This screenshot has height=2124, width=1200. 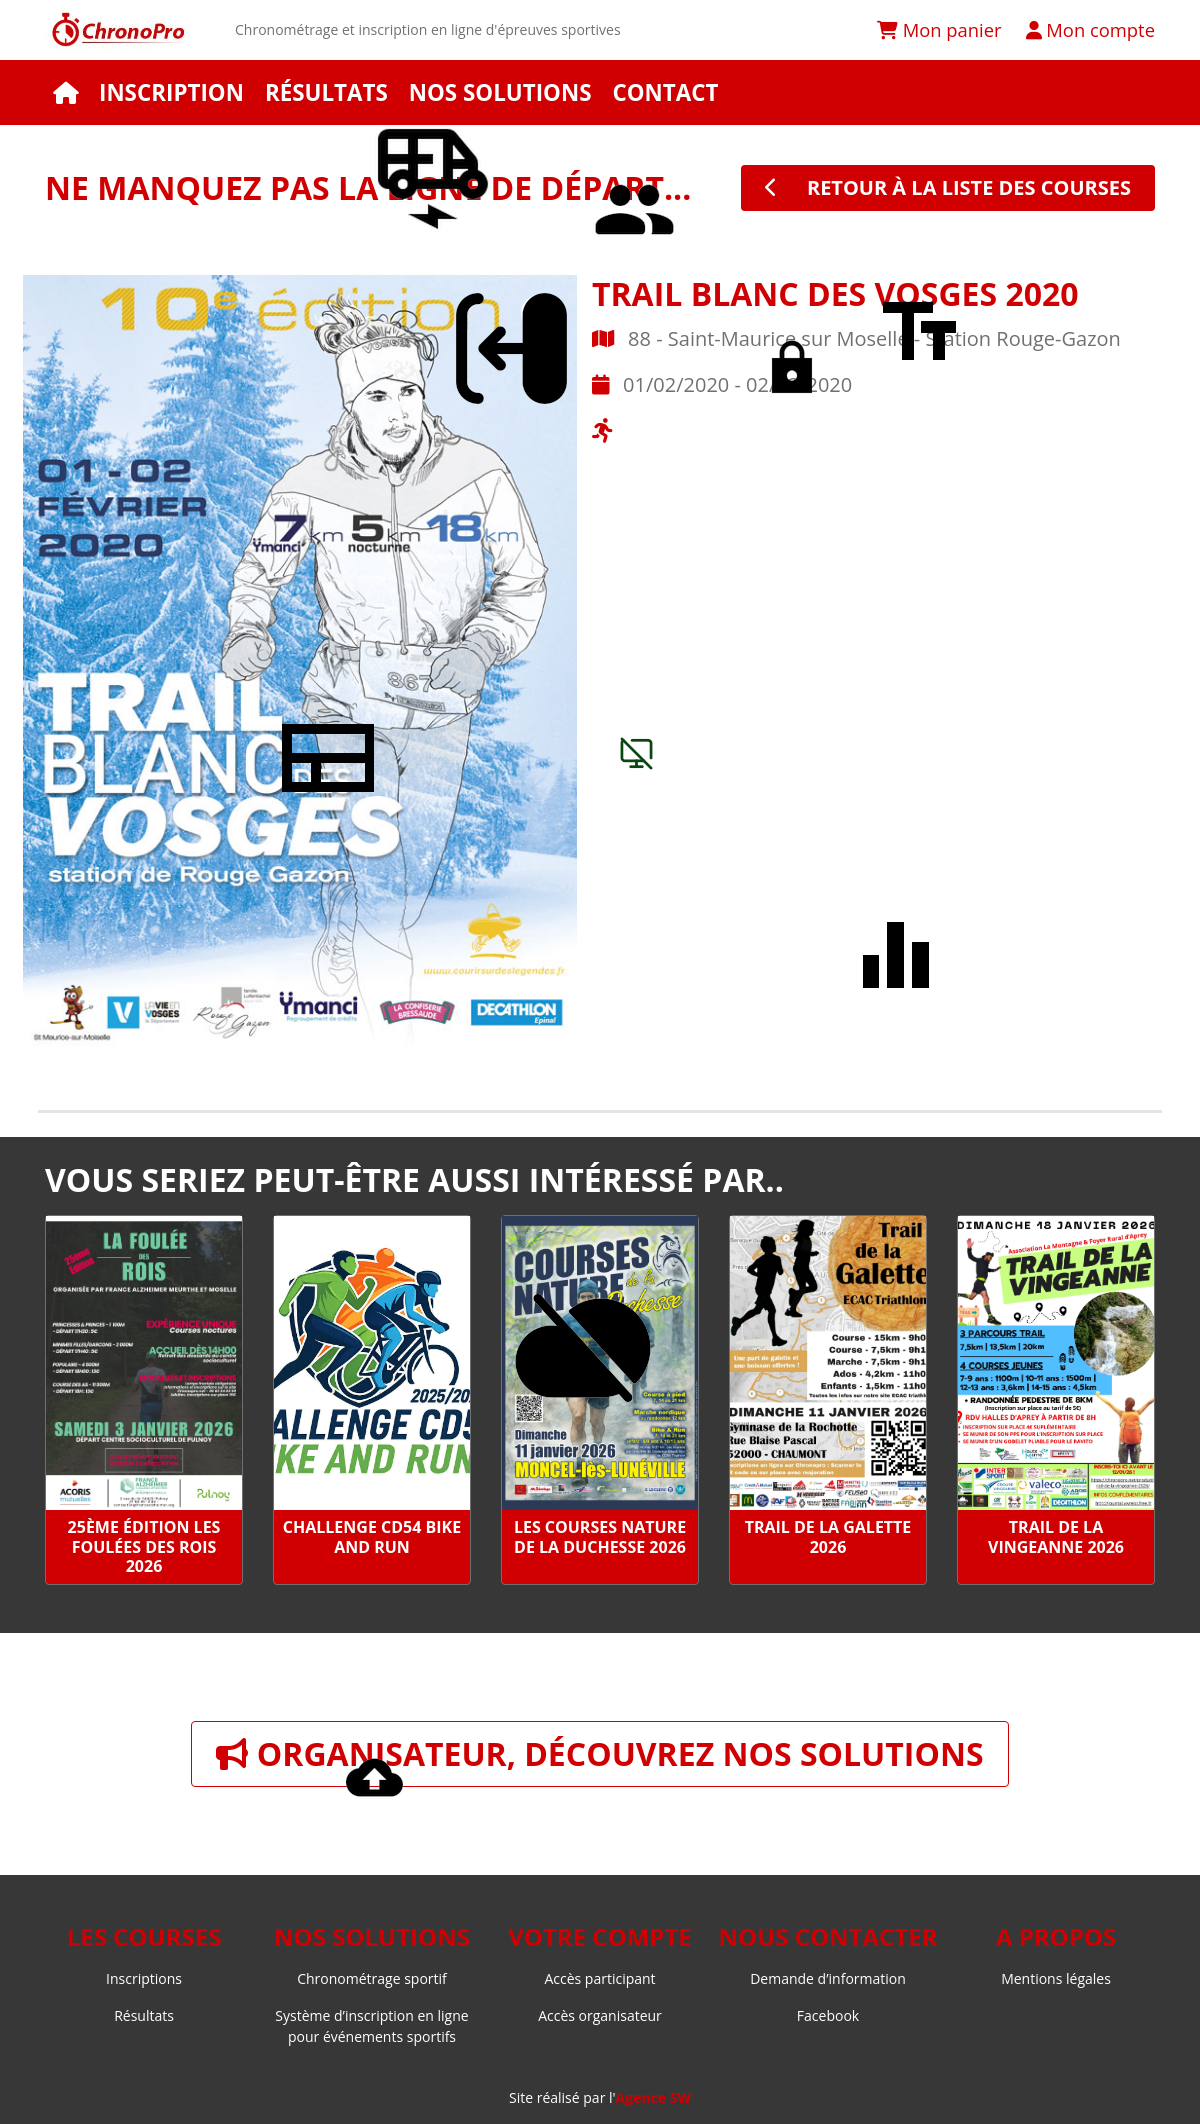 I want to click on indicates a secure connection, so click(x=792, y=368).